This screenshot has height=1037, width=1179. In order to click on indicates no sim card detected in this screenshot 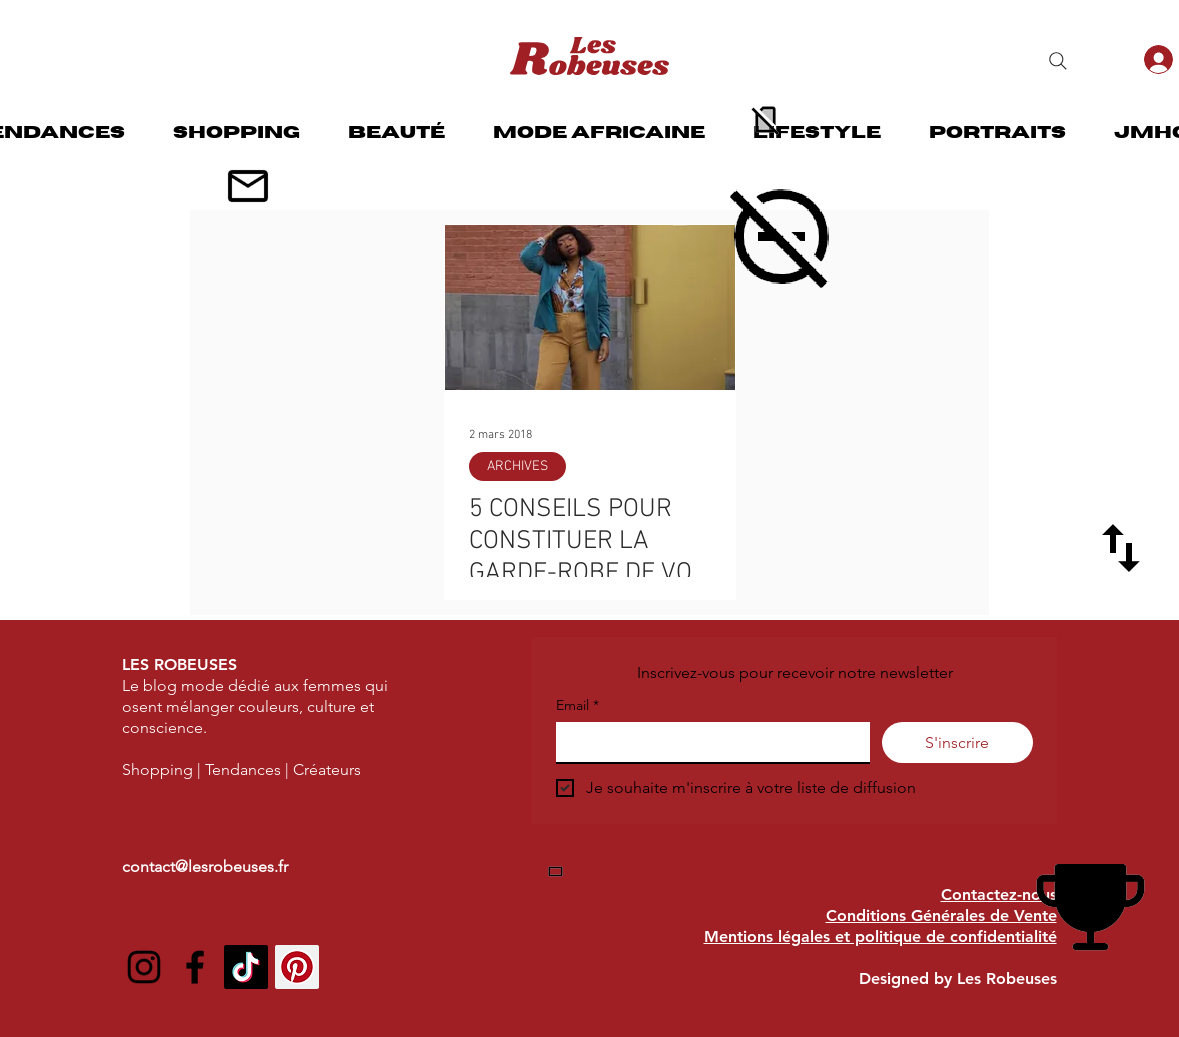, I will do `click(765, 119)`.